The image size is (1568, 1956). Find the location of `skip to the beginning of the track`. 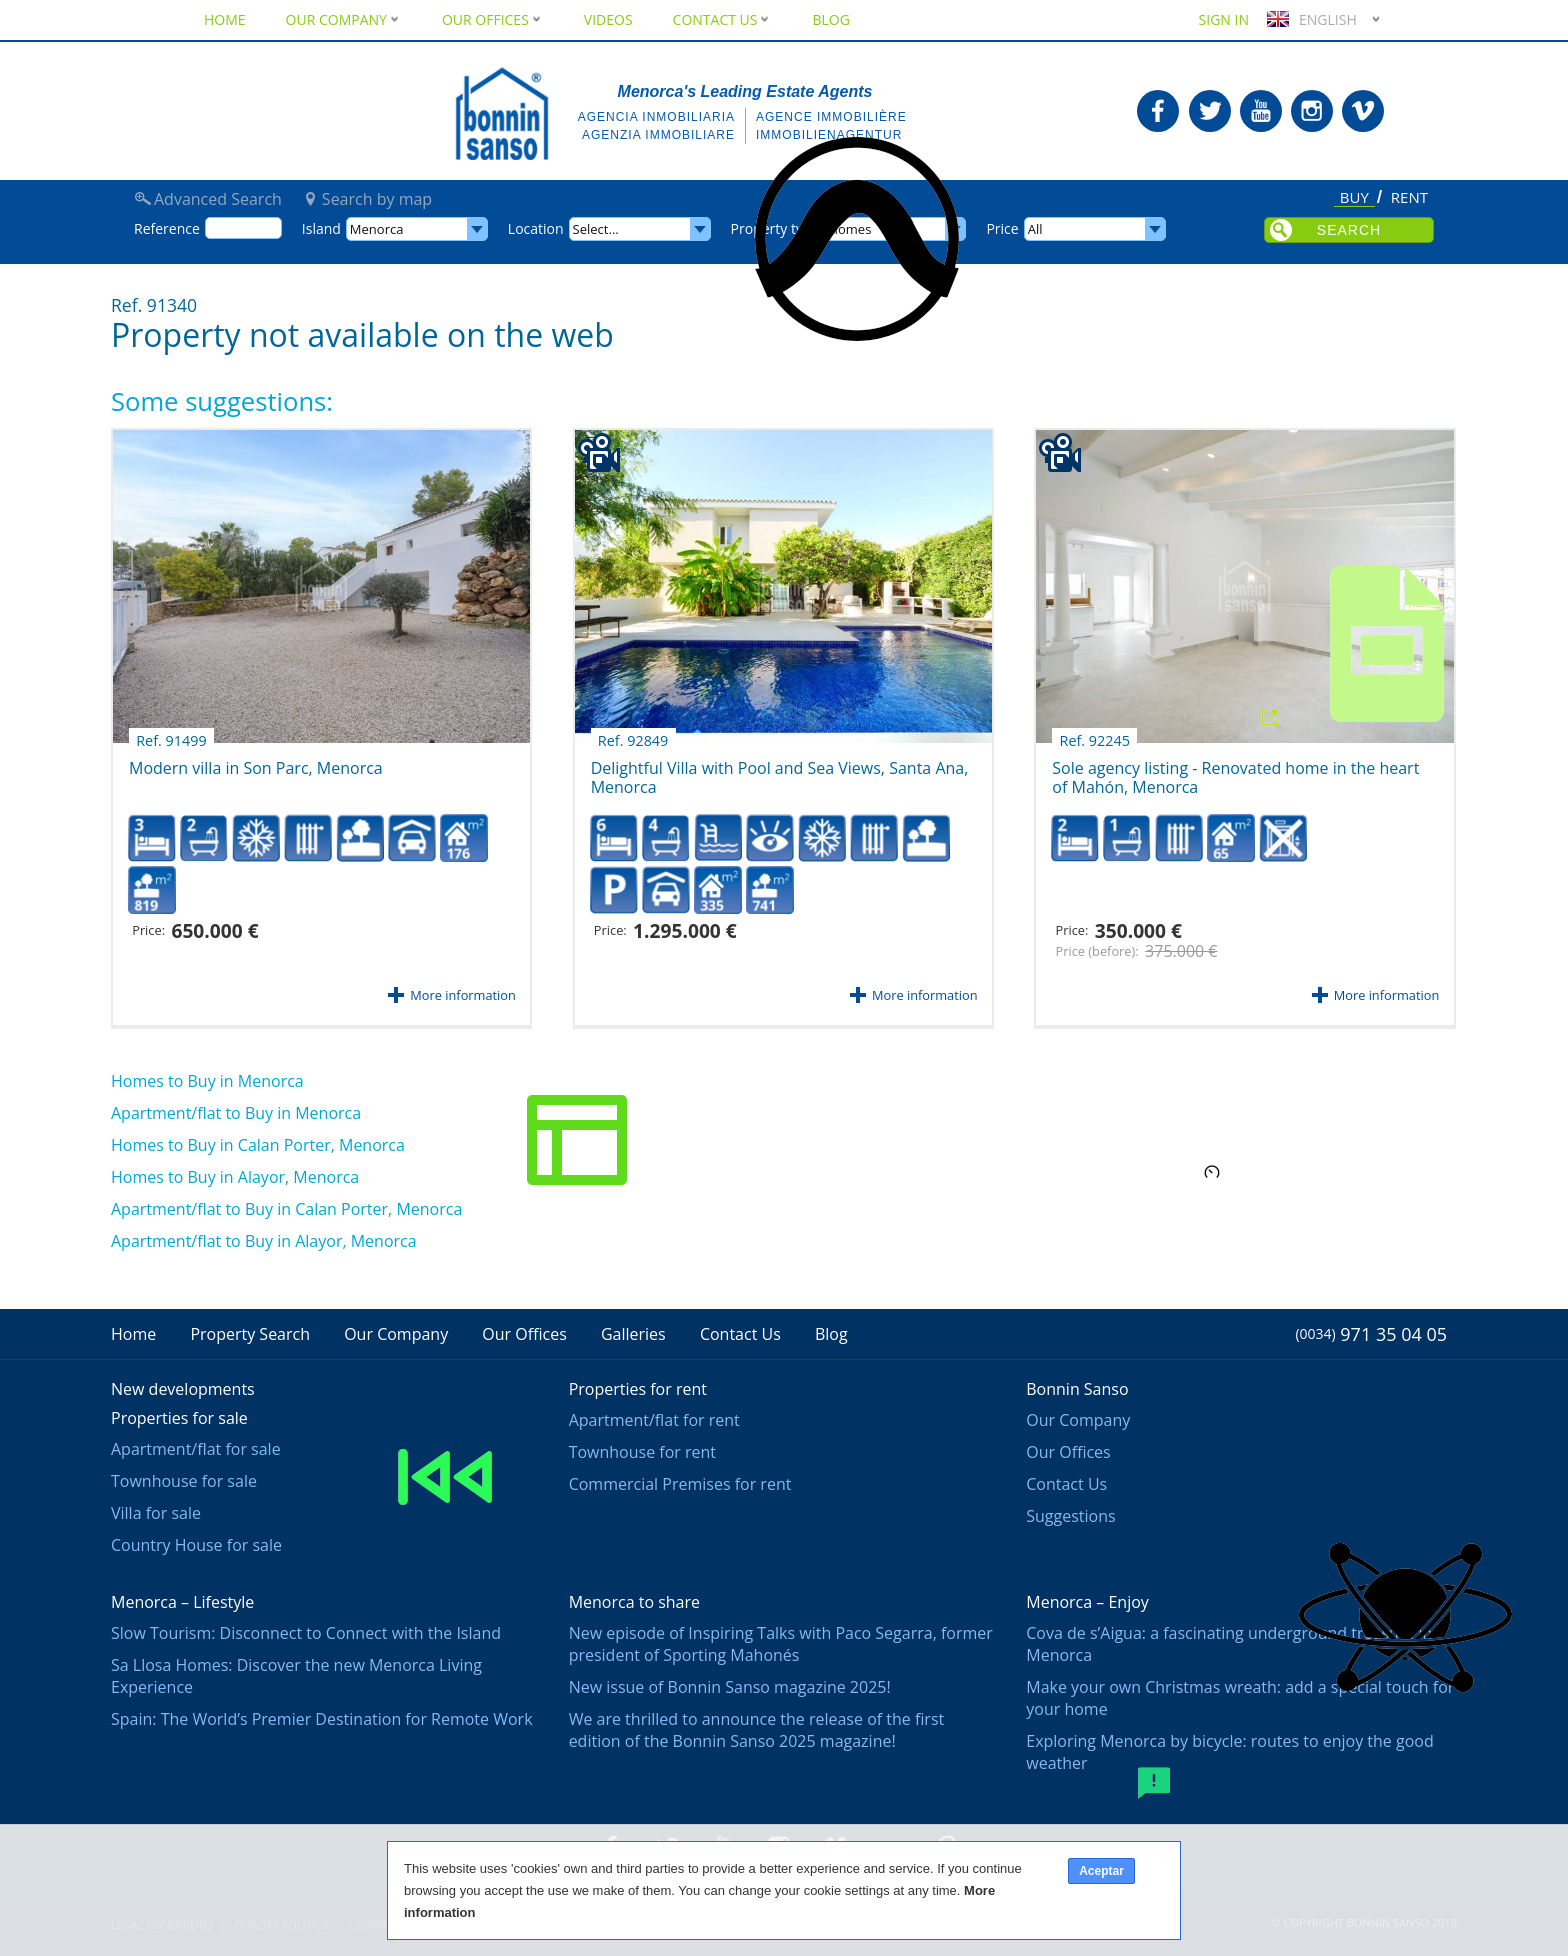

skip to the beginning of the track is located at coordinates (445, 1477).